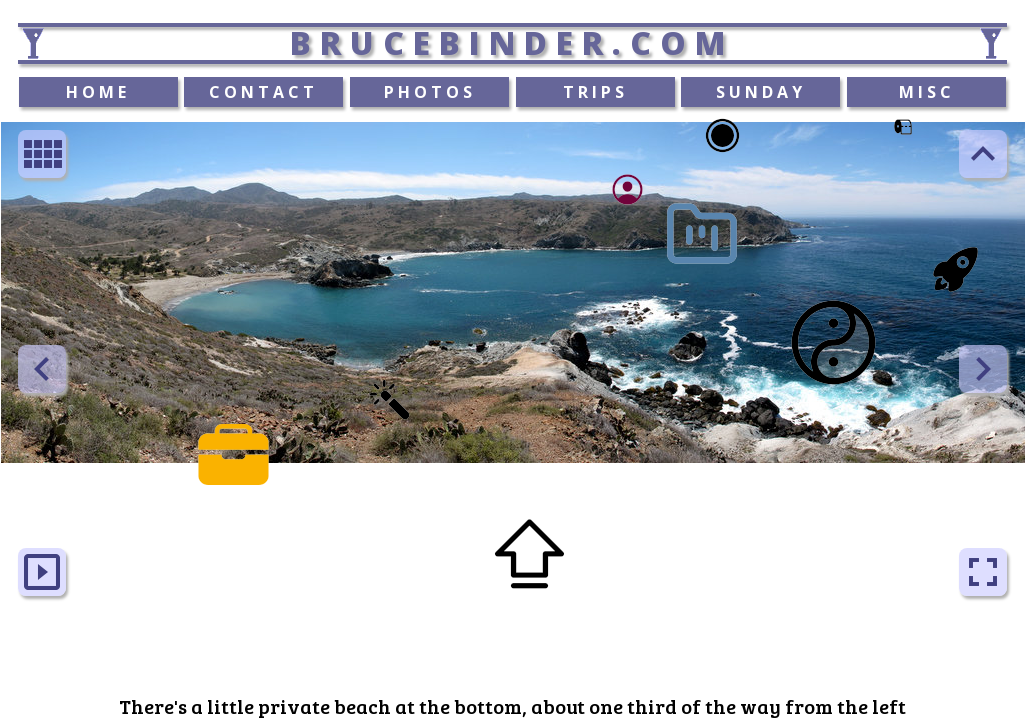  Describe the element at coordinates (722, 135) in the screenshot. I see `selected option in a radio button group` at that location.